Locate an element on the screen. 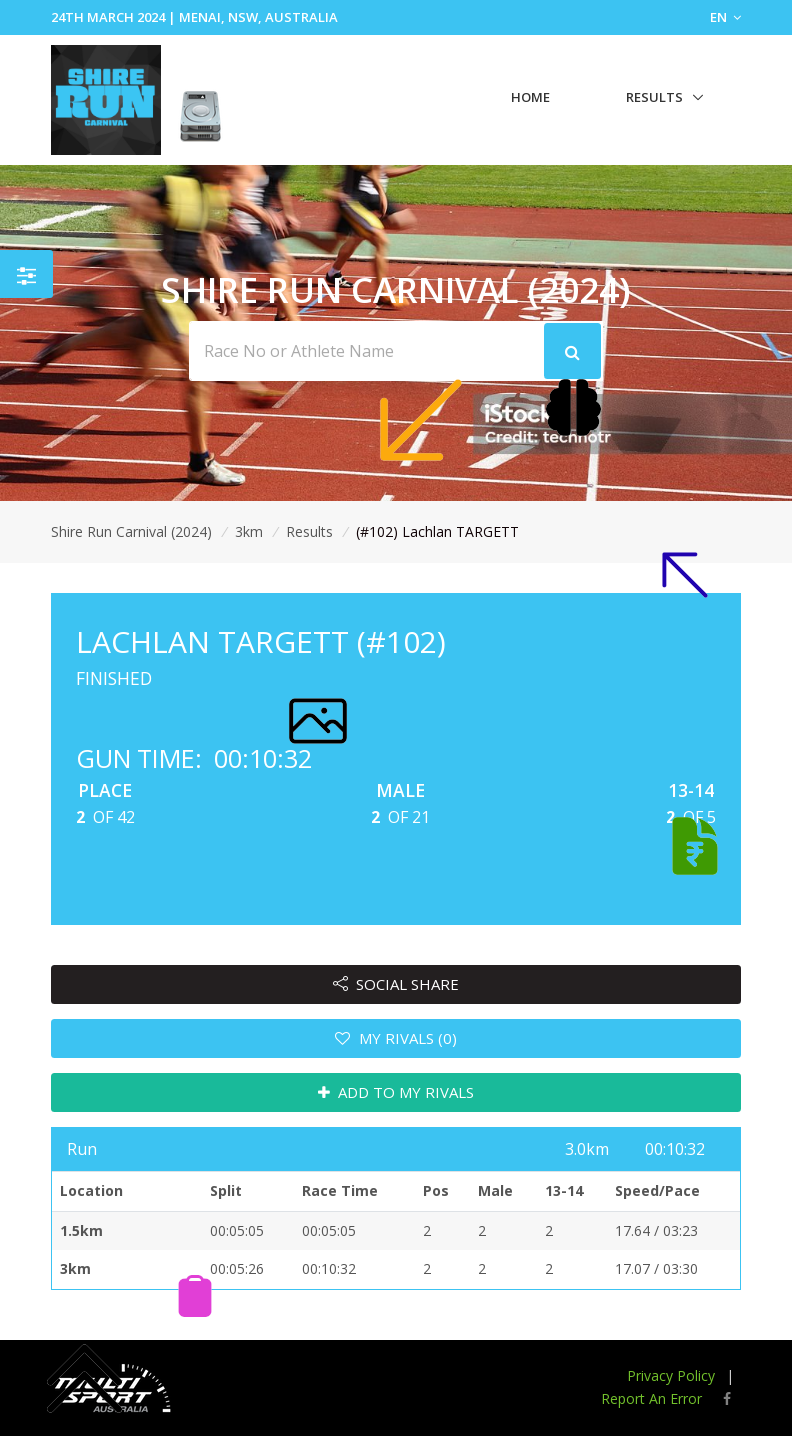 The height and width of the screenshot is (1436, 792). scroll to top of page is located at coordinates (84, 1378).